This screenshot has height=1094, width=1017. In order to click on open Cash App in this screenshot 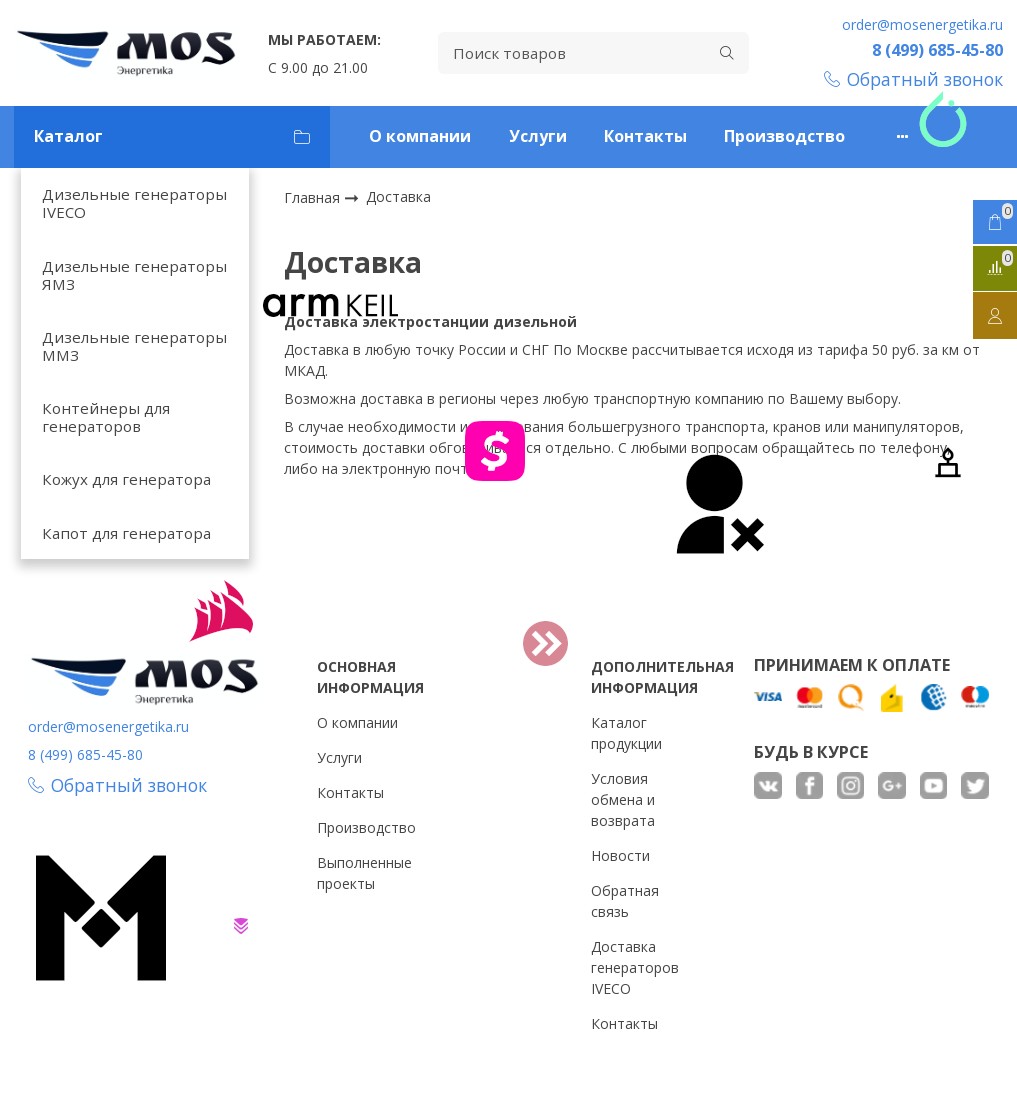, I will do `click(495, 451)`.